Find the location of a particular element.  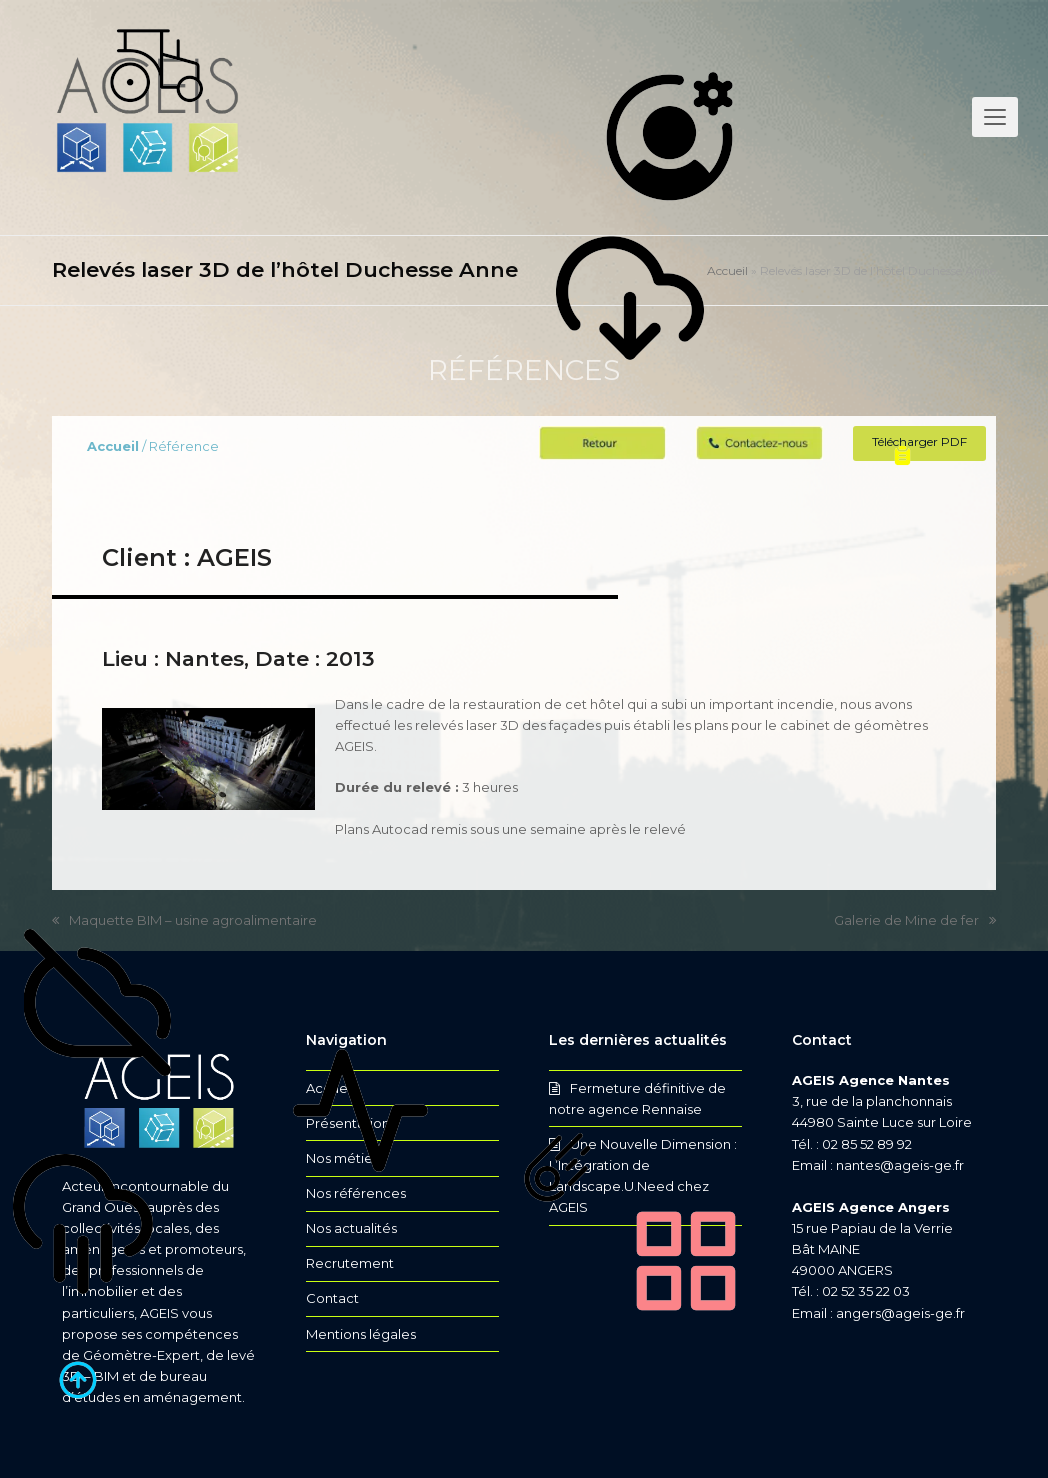

indicates a trending or viral item is located at coordinates (557, 1168).